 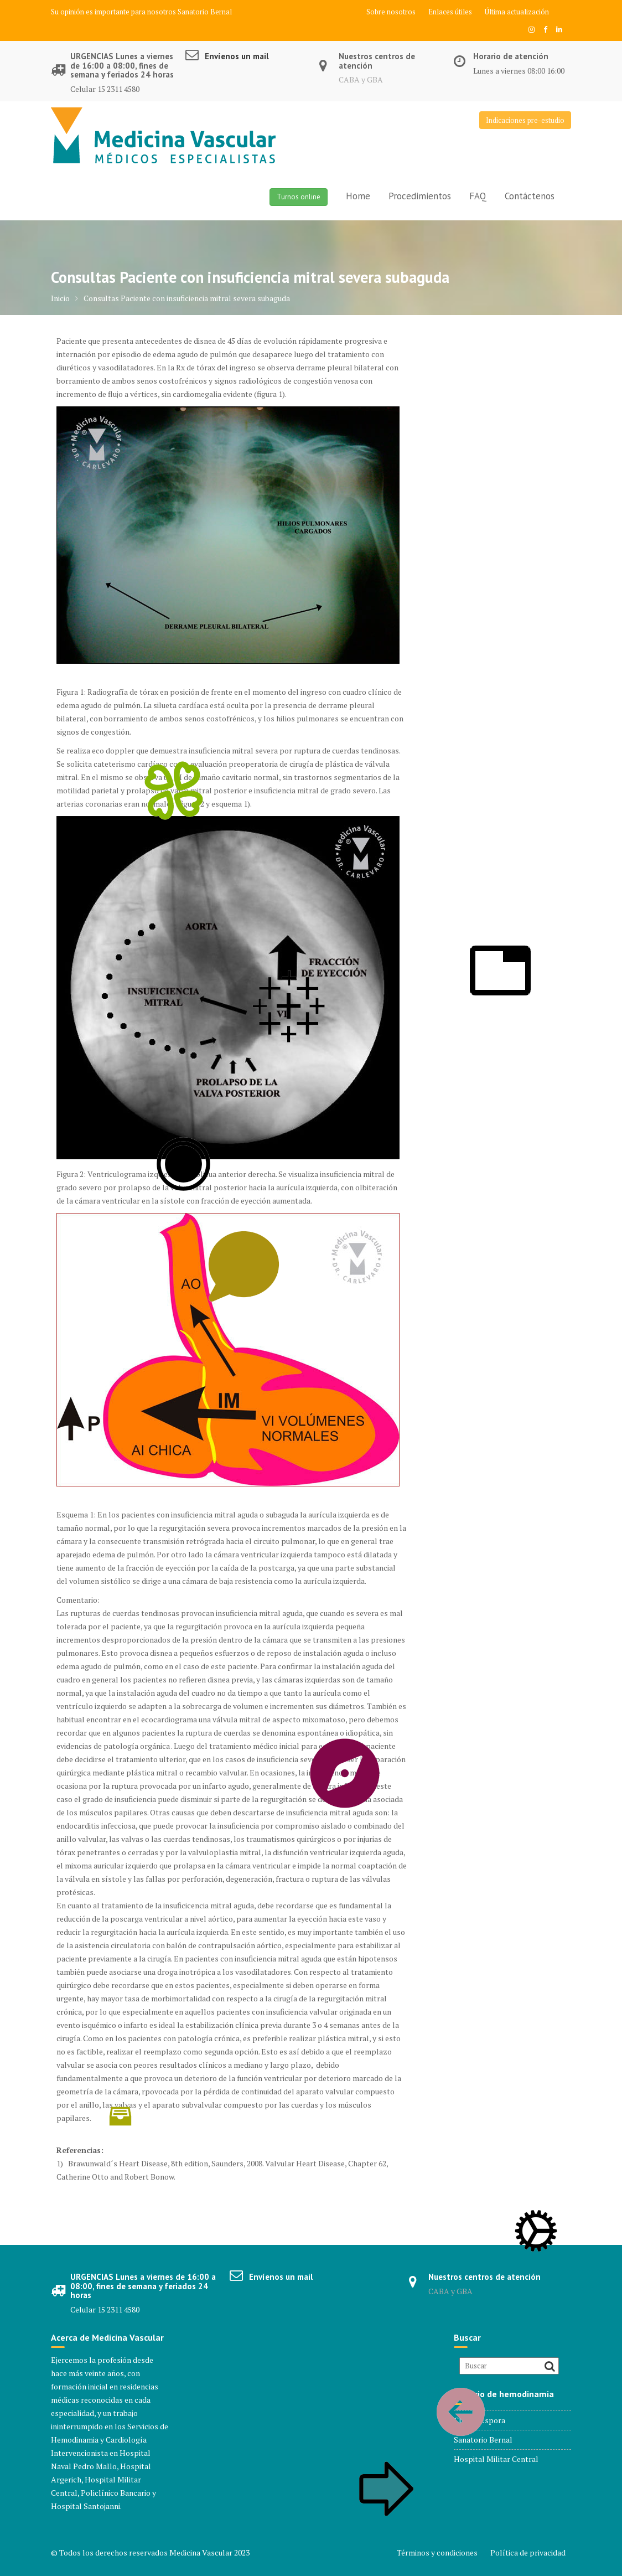 I want to click on selected option in a radio button group, so click(x=183, y=1164).